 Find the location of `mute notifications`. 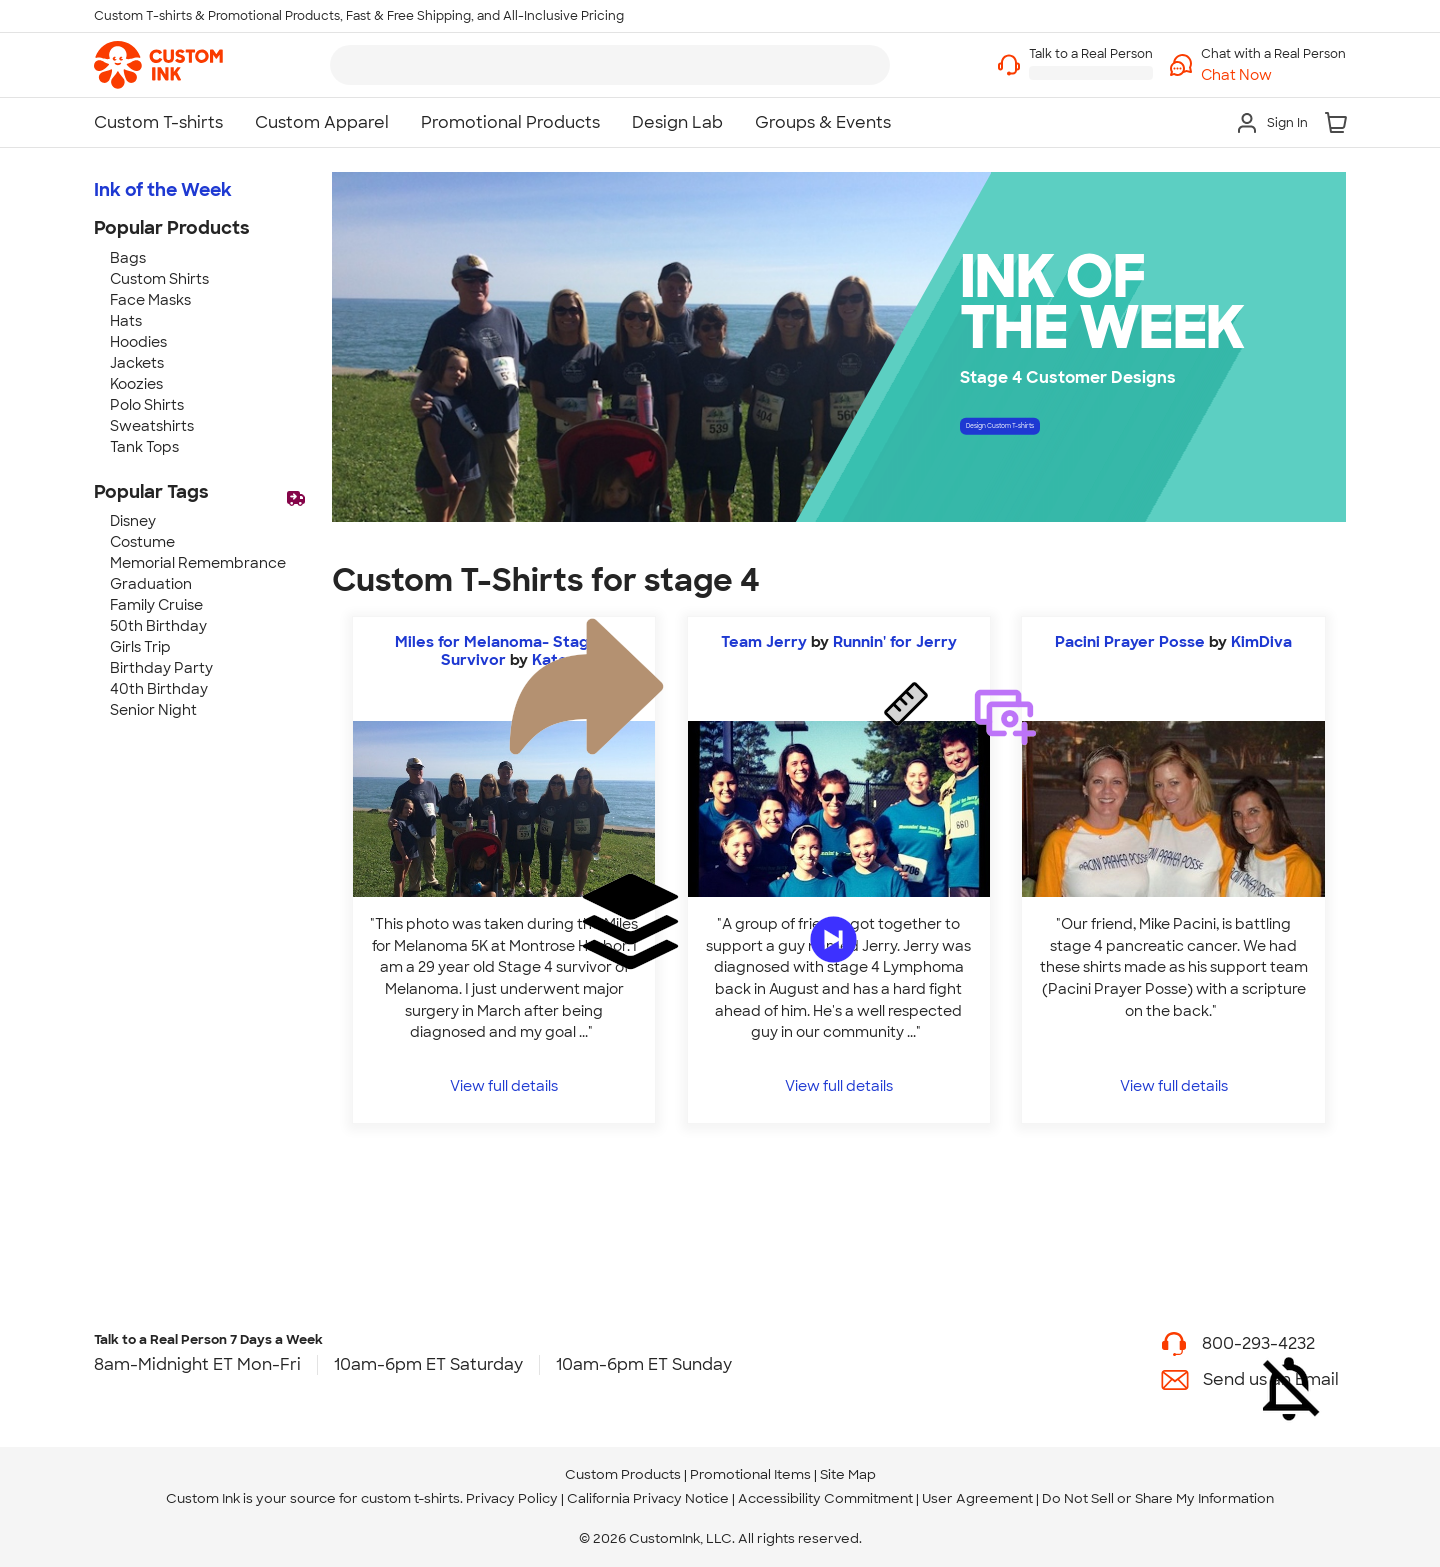

mute notifications is located at coordinates (1289, 1388).